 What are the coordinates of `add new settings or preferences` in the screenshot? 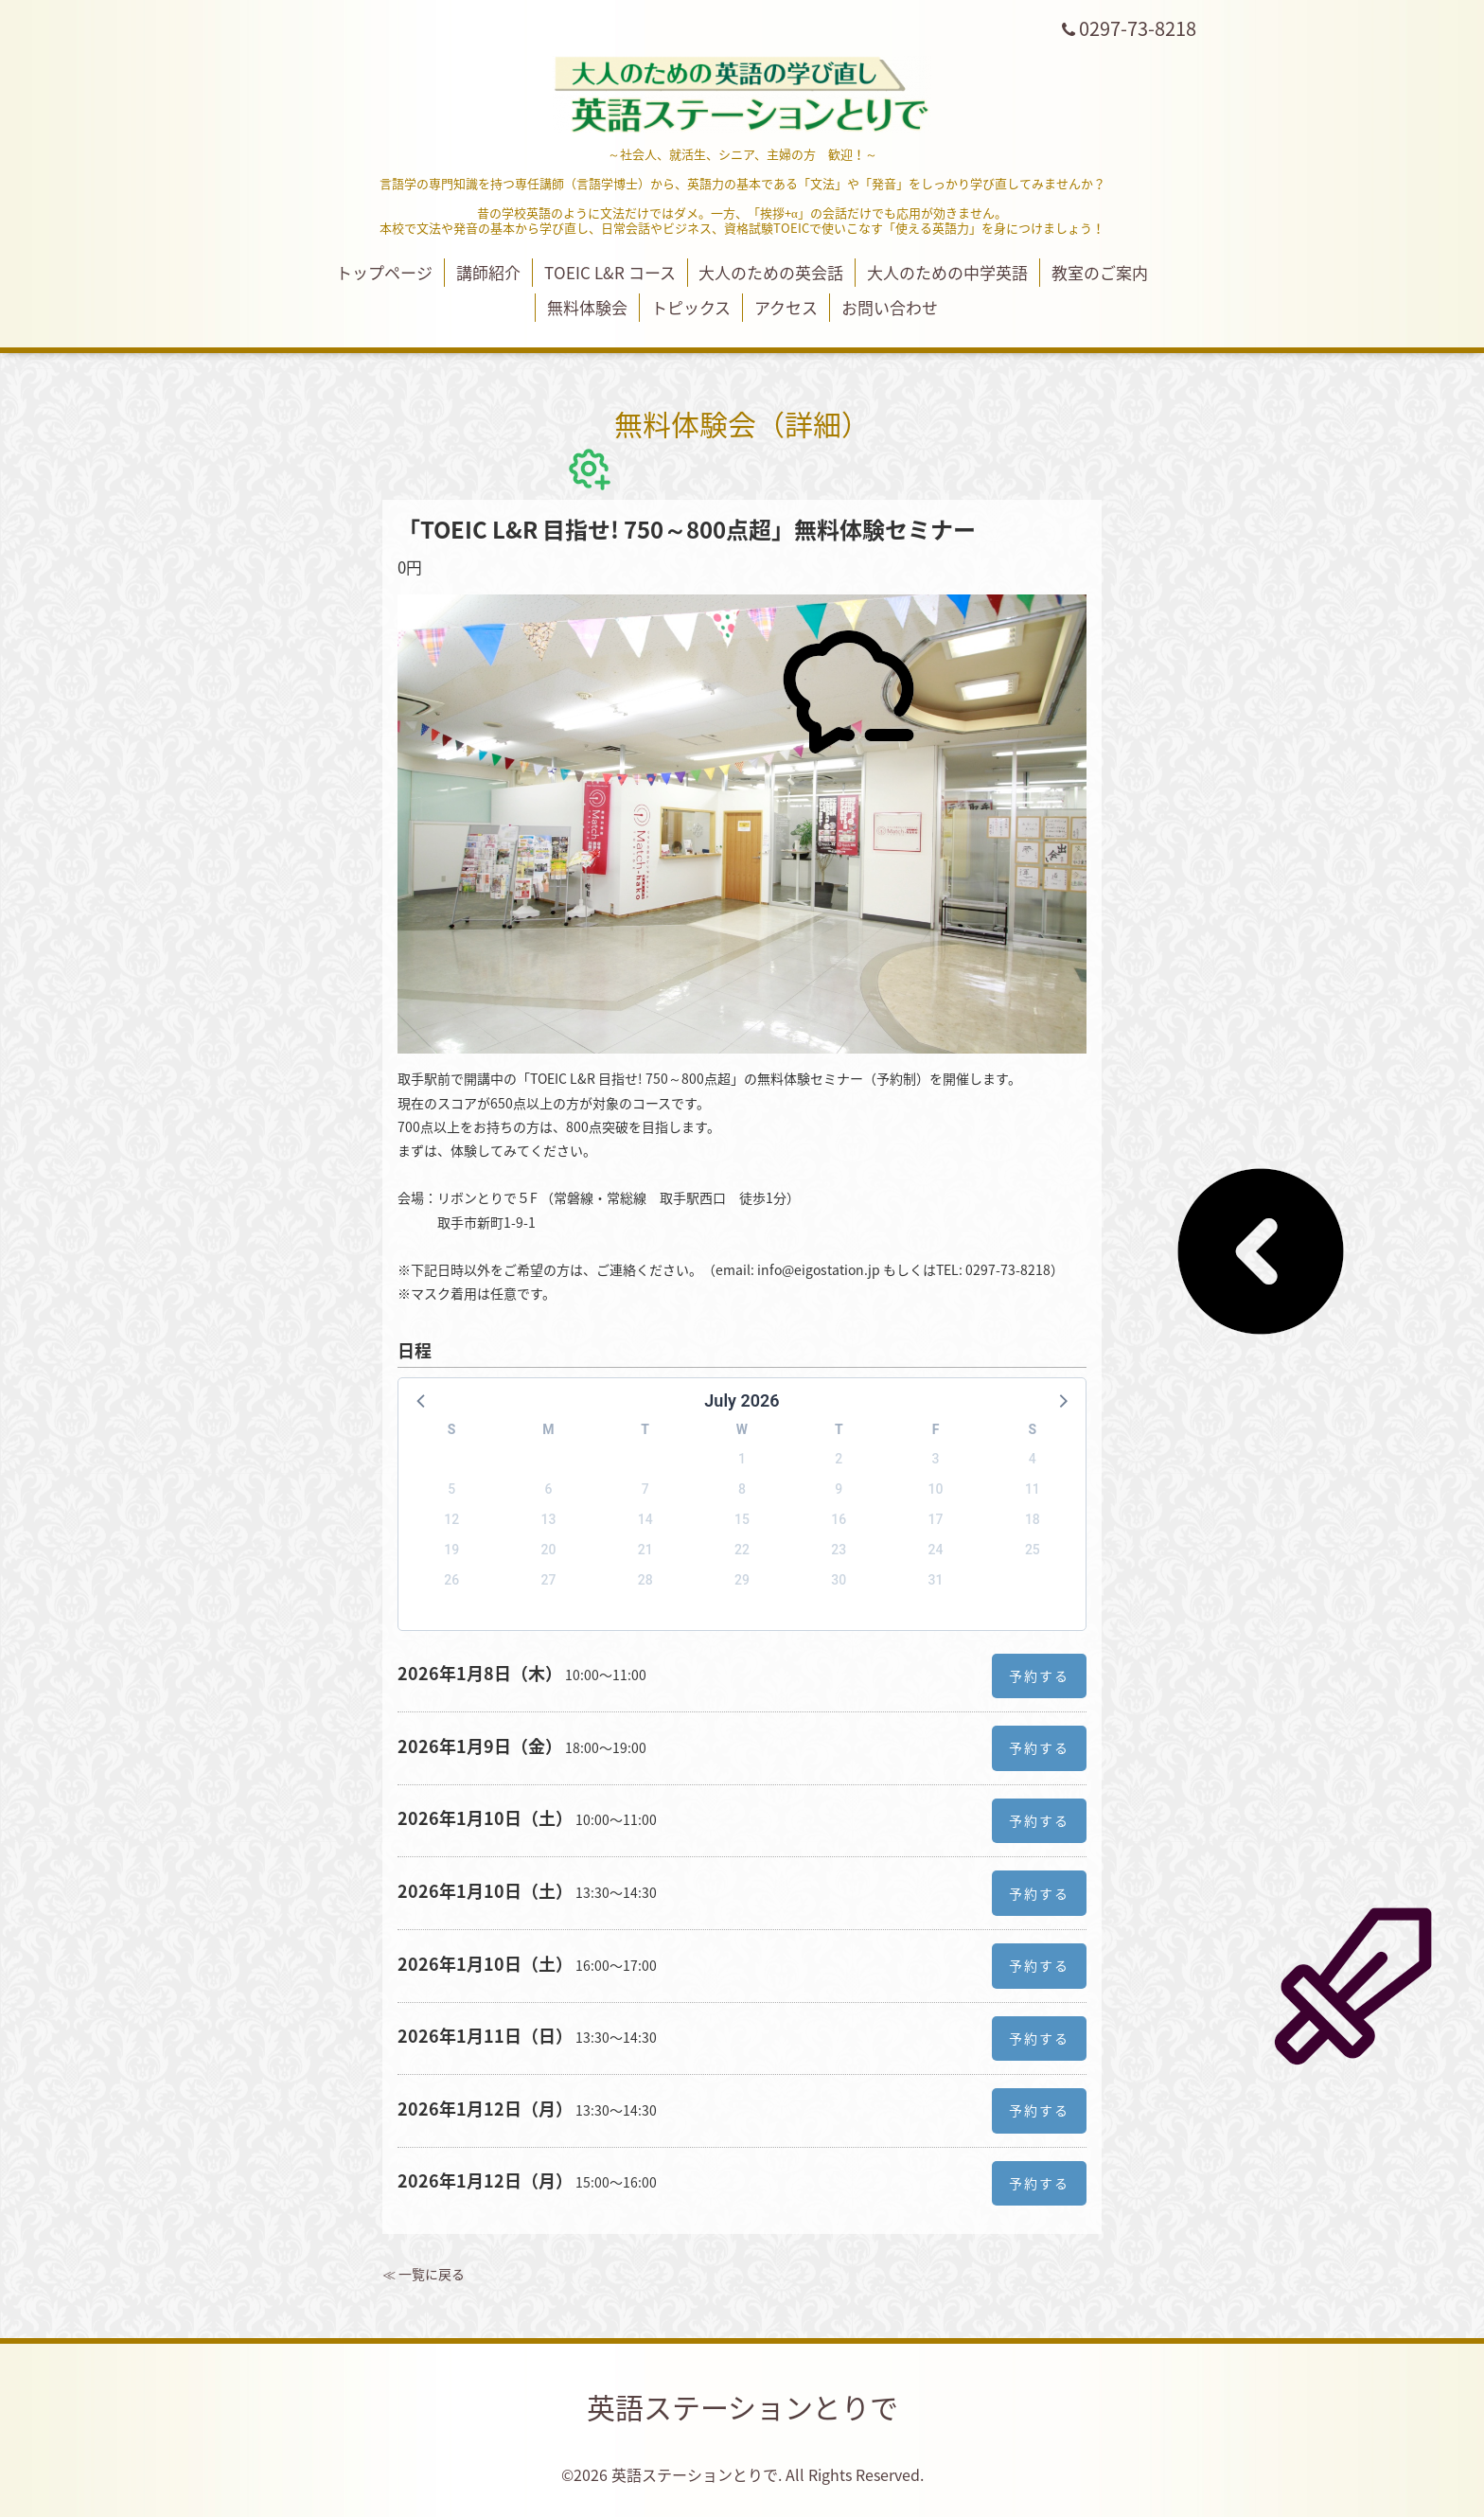 It's located at (589, 469).